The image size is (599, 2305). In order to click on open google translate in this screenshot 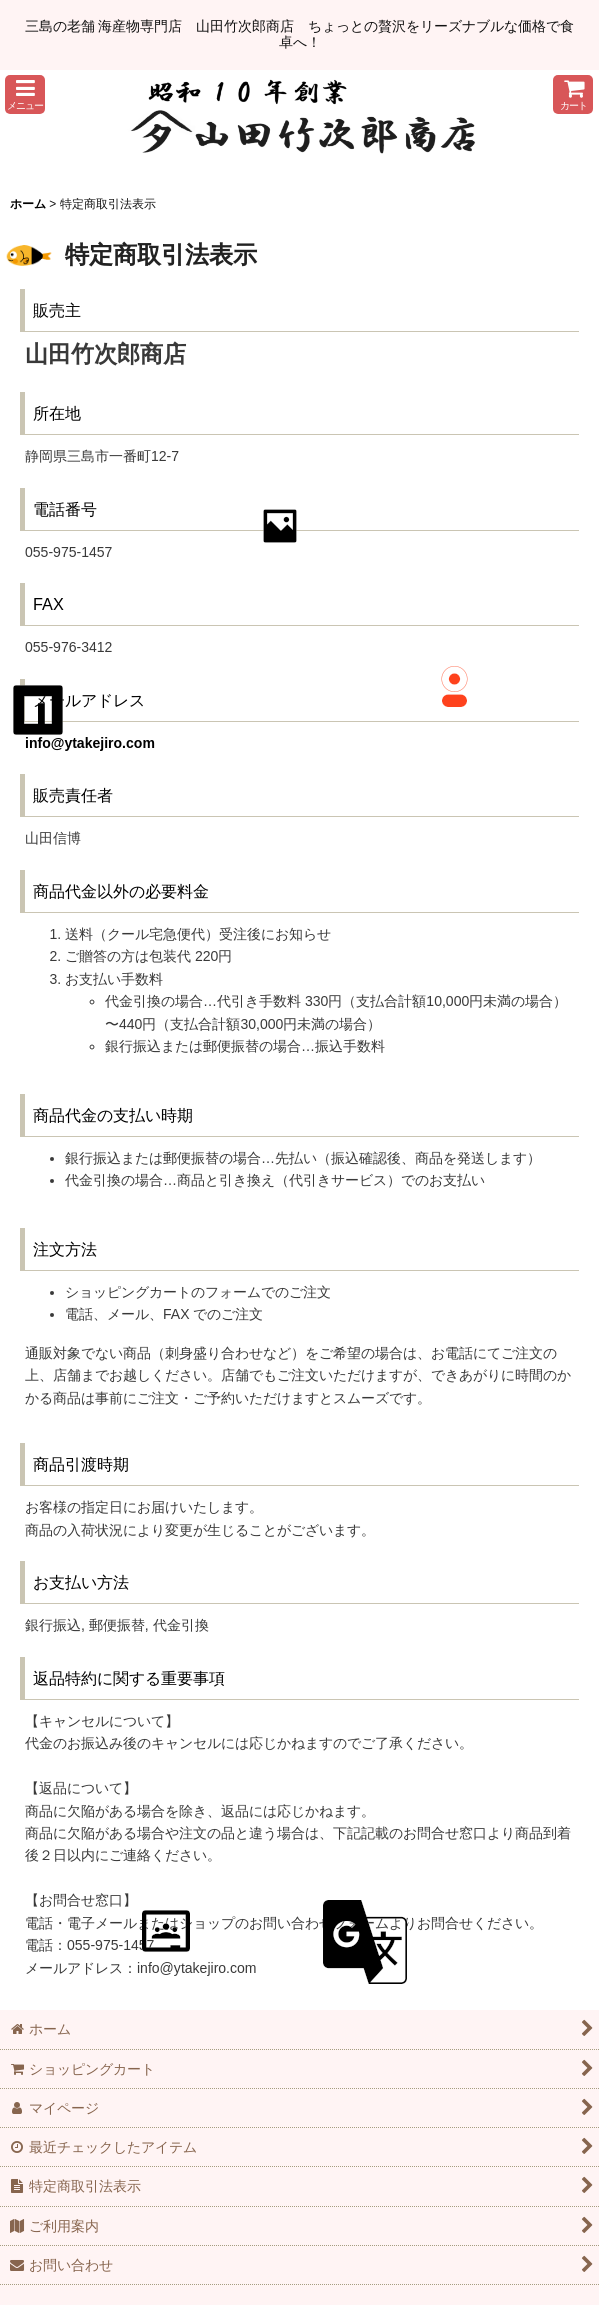, I will do `click(365, 1942)`.